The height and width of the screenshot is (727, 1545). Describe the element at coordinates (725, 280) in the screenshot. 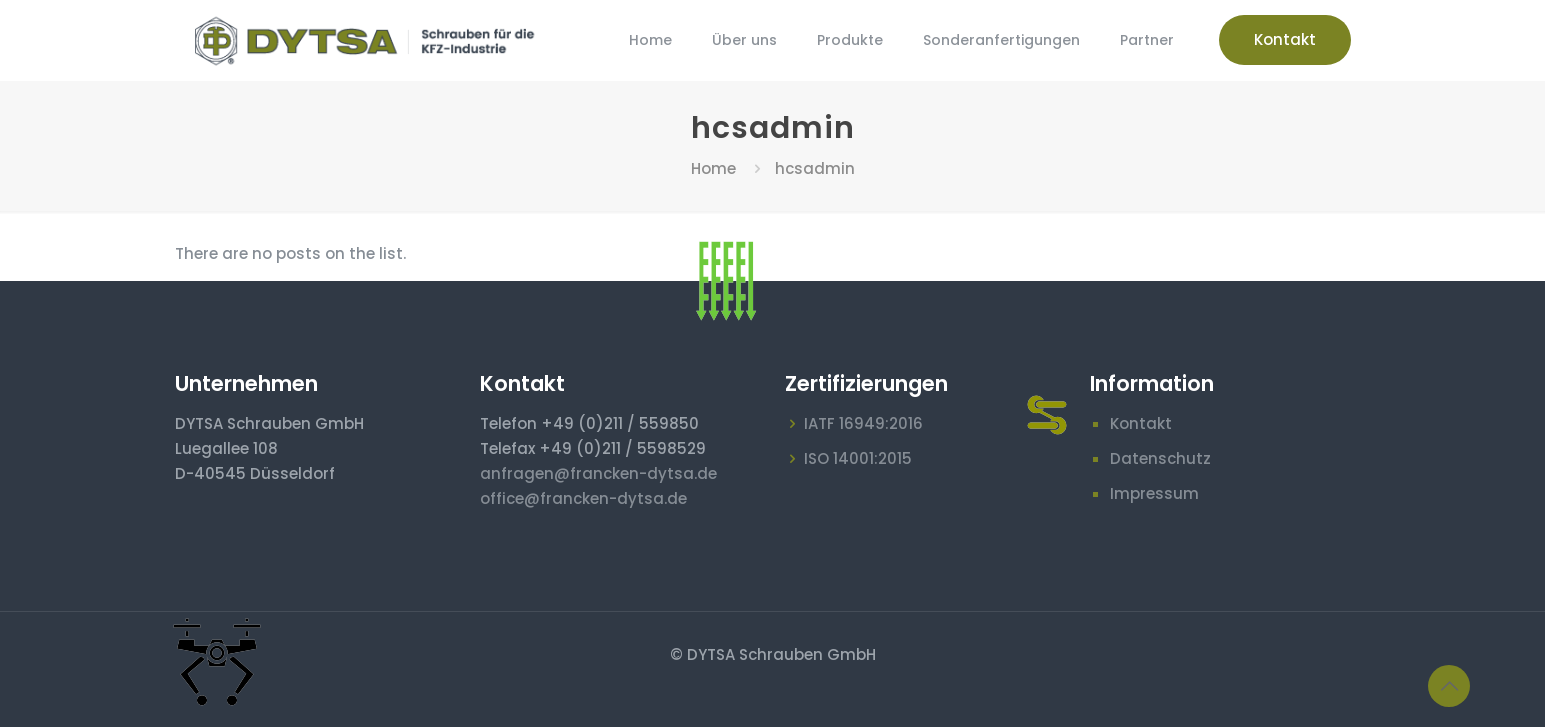

I see `access castle or fortress defenses` at that location.